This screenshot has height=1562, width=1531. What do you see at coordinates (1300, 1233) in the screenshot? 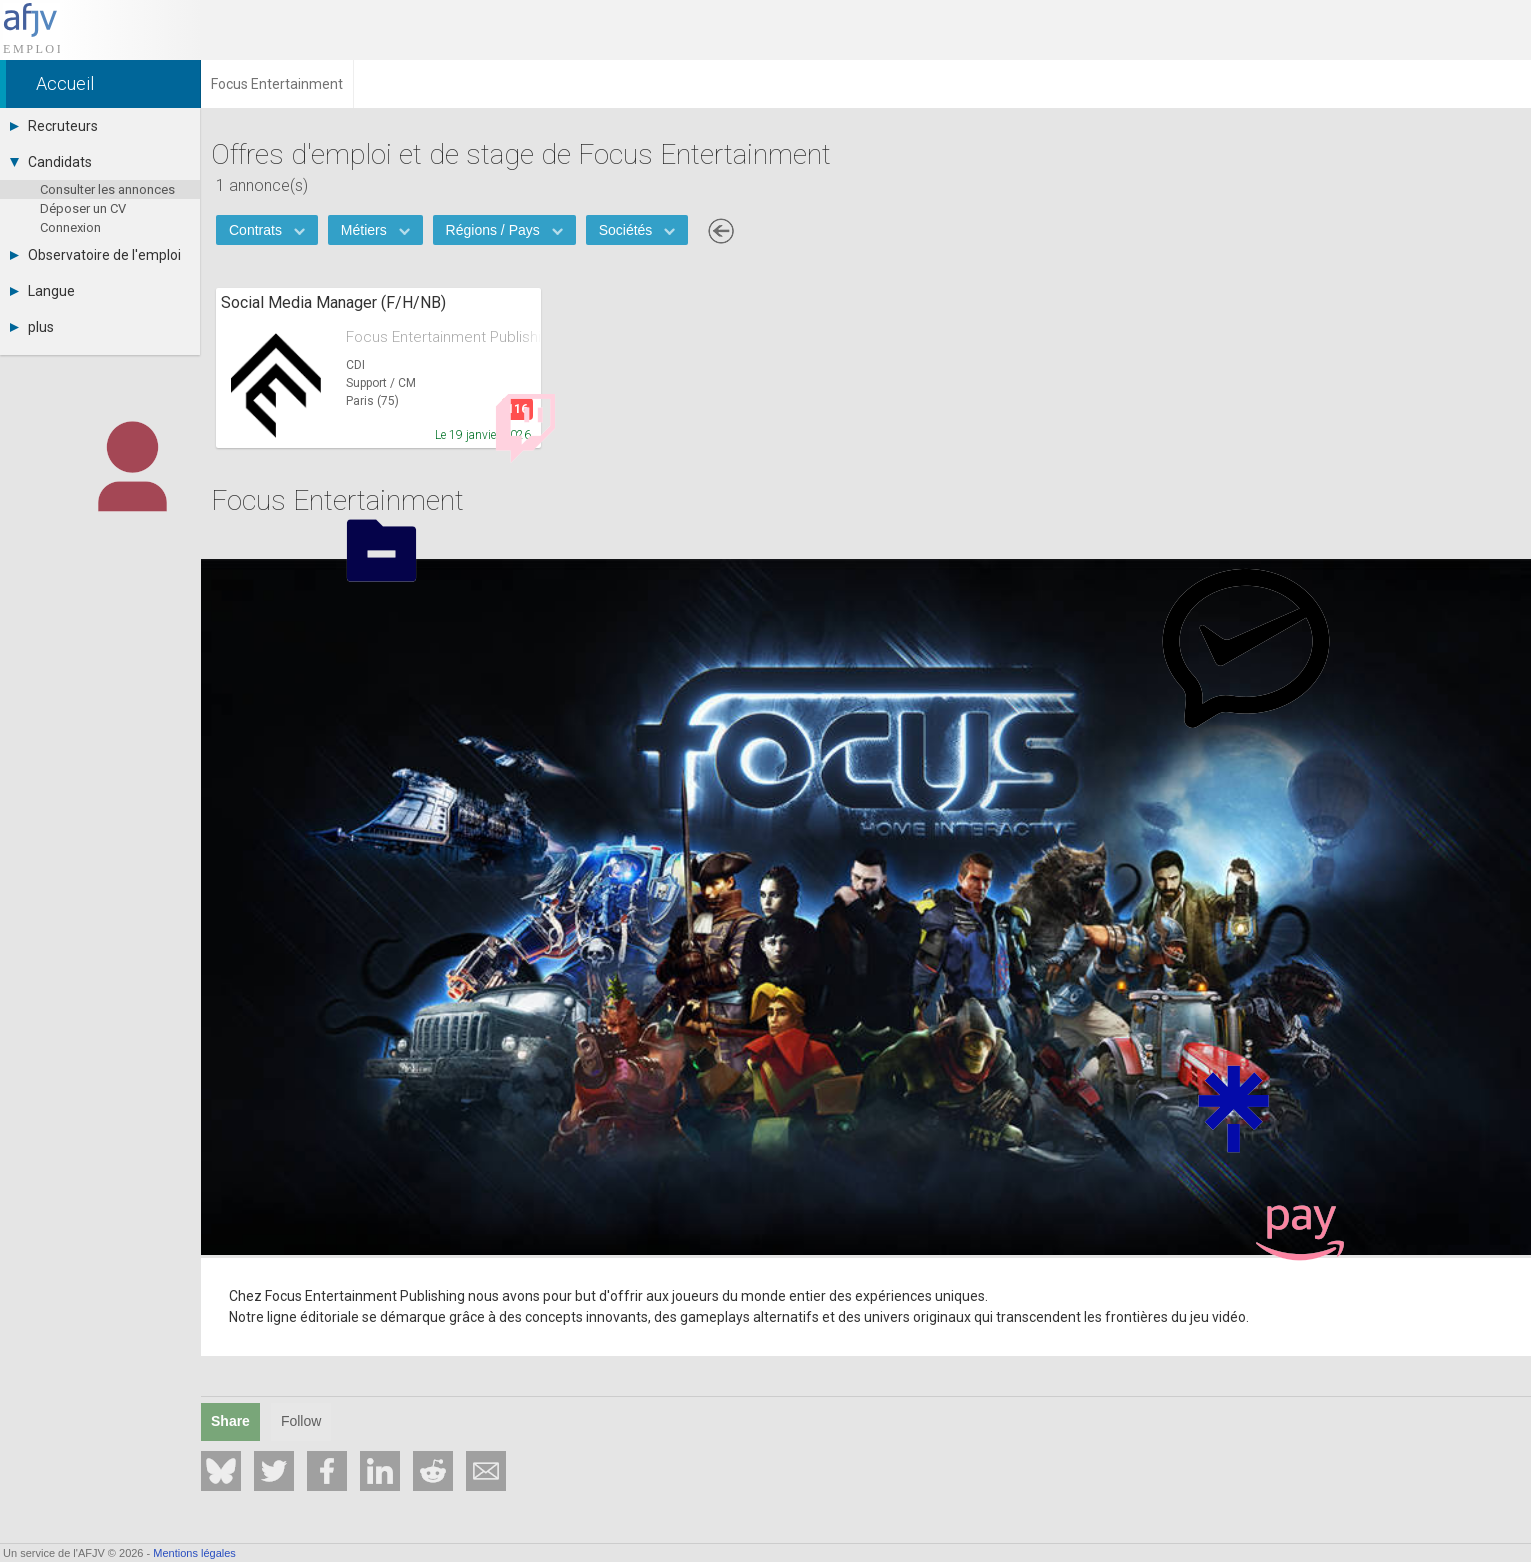
I see `pay with amazon pay` at bounding box center [1300, 1233].